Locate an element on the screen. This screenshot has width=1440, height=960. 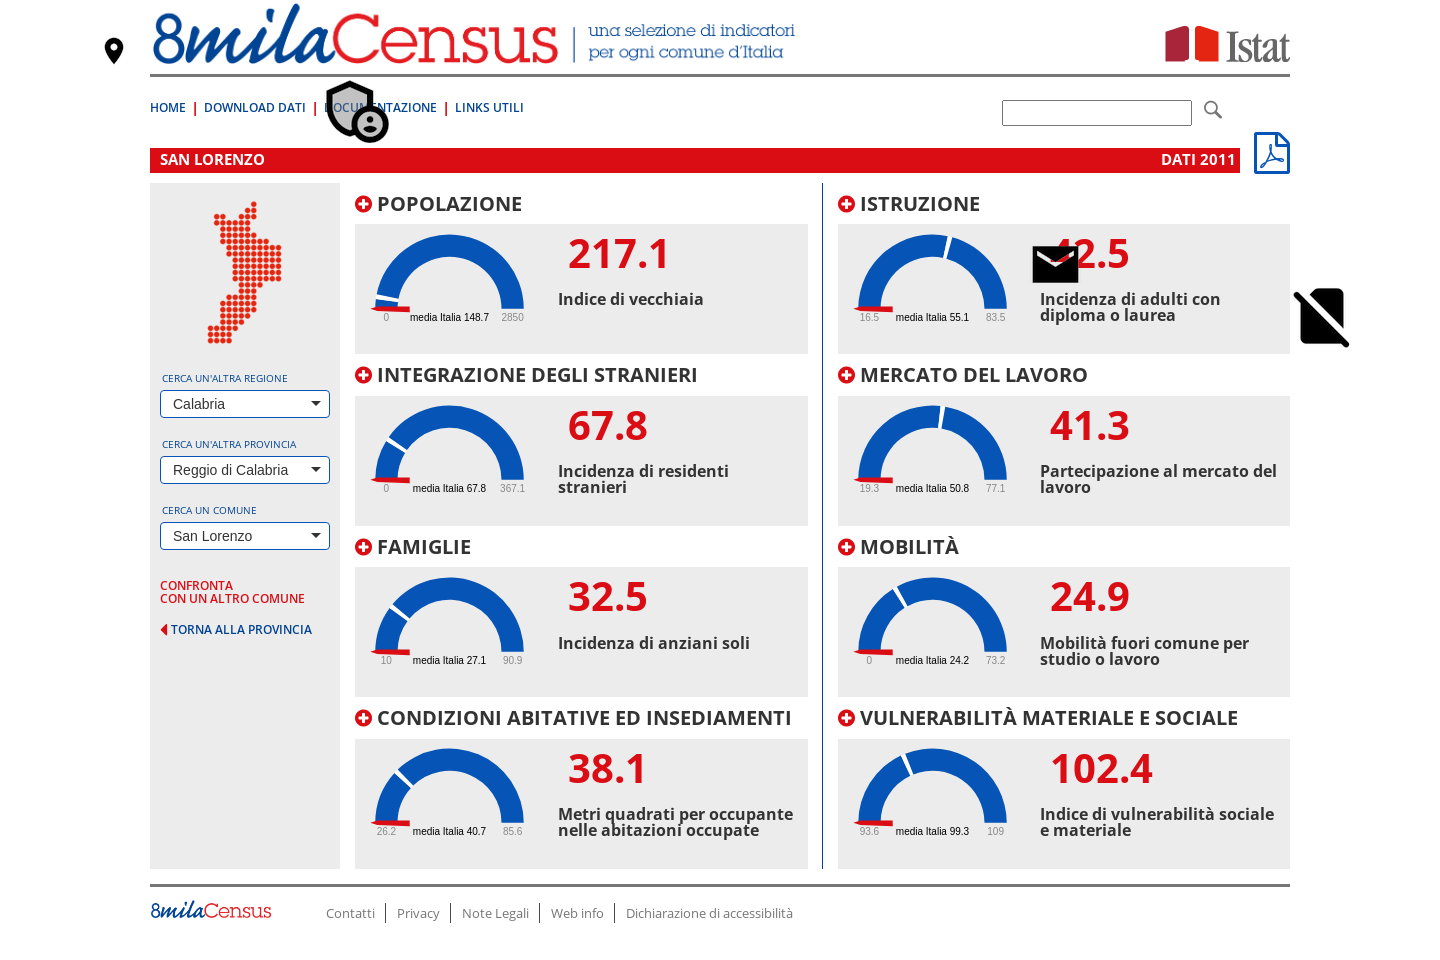
view current location on map is located at coordinates (114, 51).